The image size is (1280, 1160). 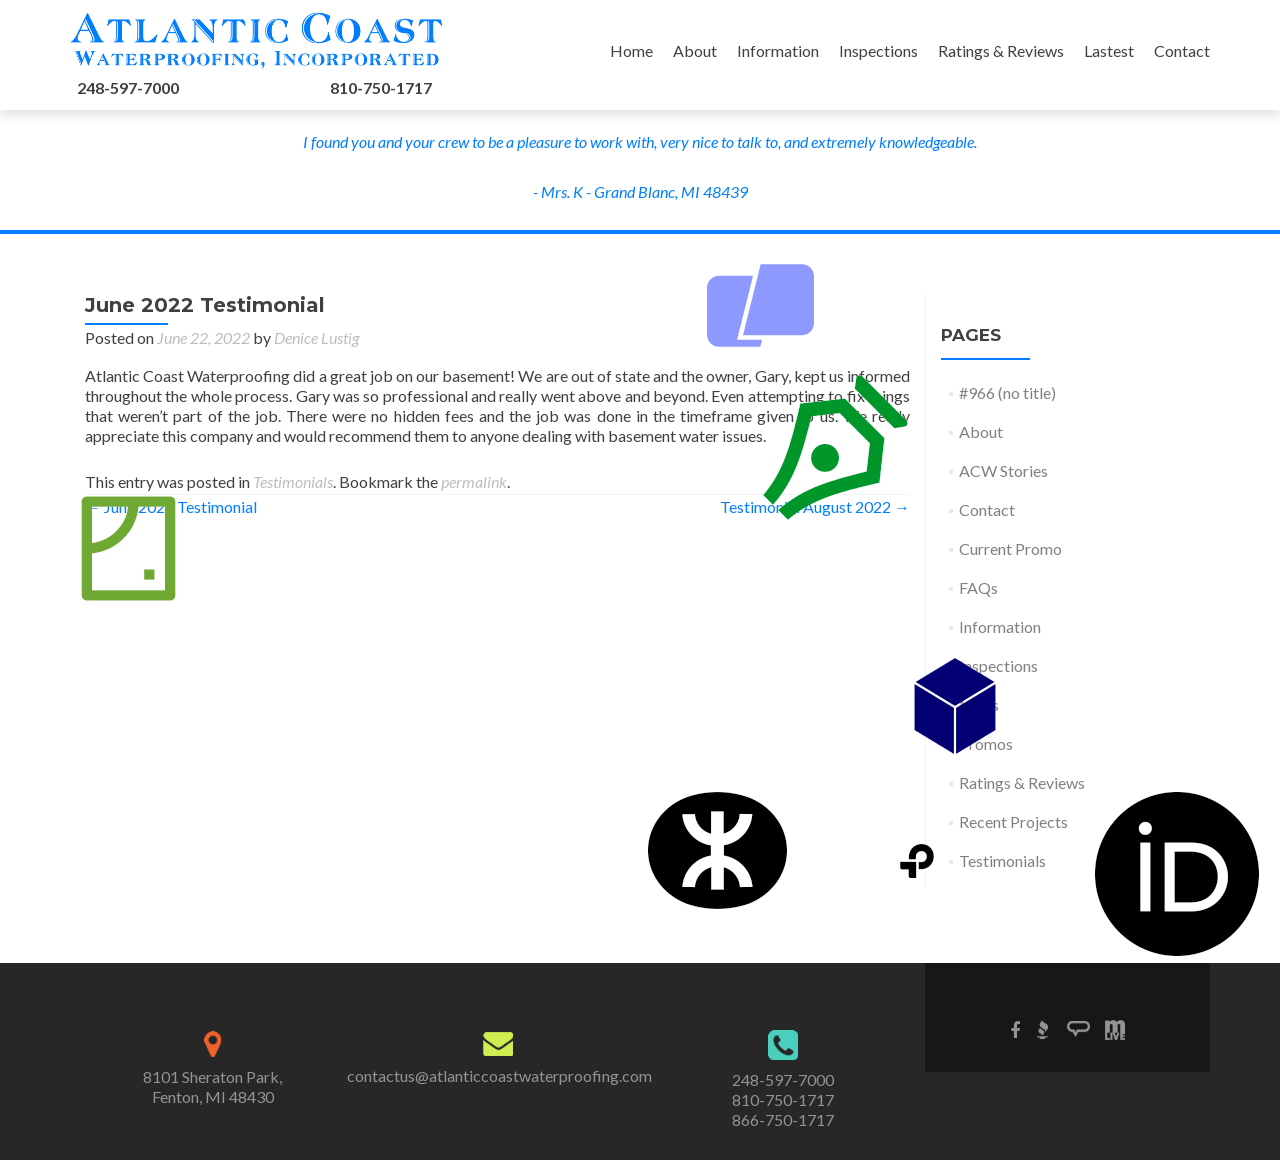 I want to click on mtr (hong kong mass transit railway) company logo, so click(x=717, y=850).